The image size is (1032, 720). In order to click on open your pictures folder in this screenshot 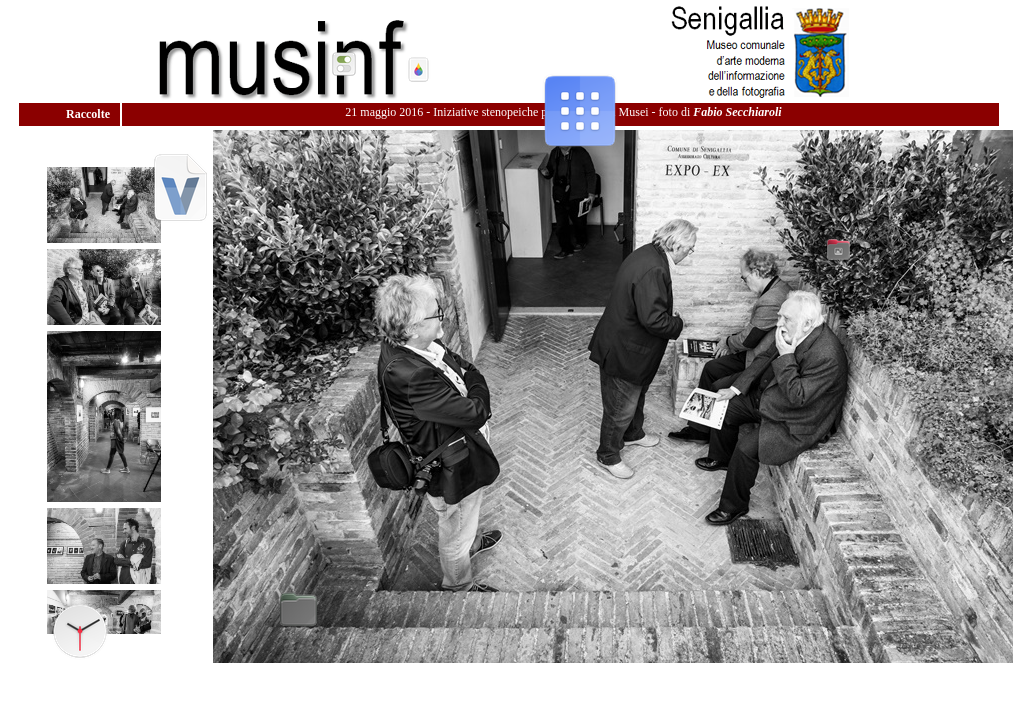, I will do `click(838, 249)`.